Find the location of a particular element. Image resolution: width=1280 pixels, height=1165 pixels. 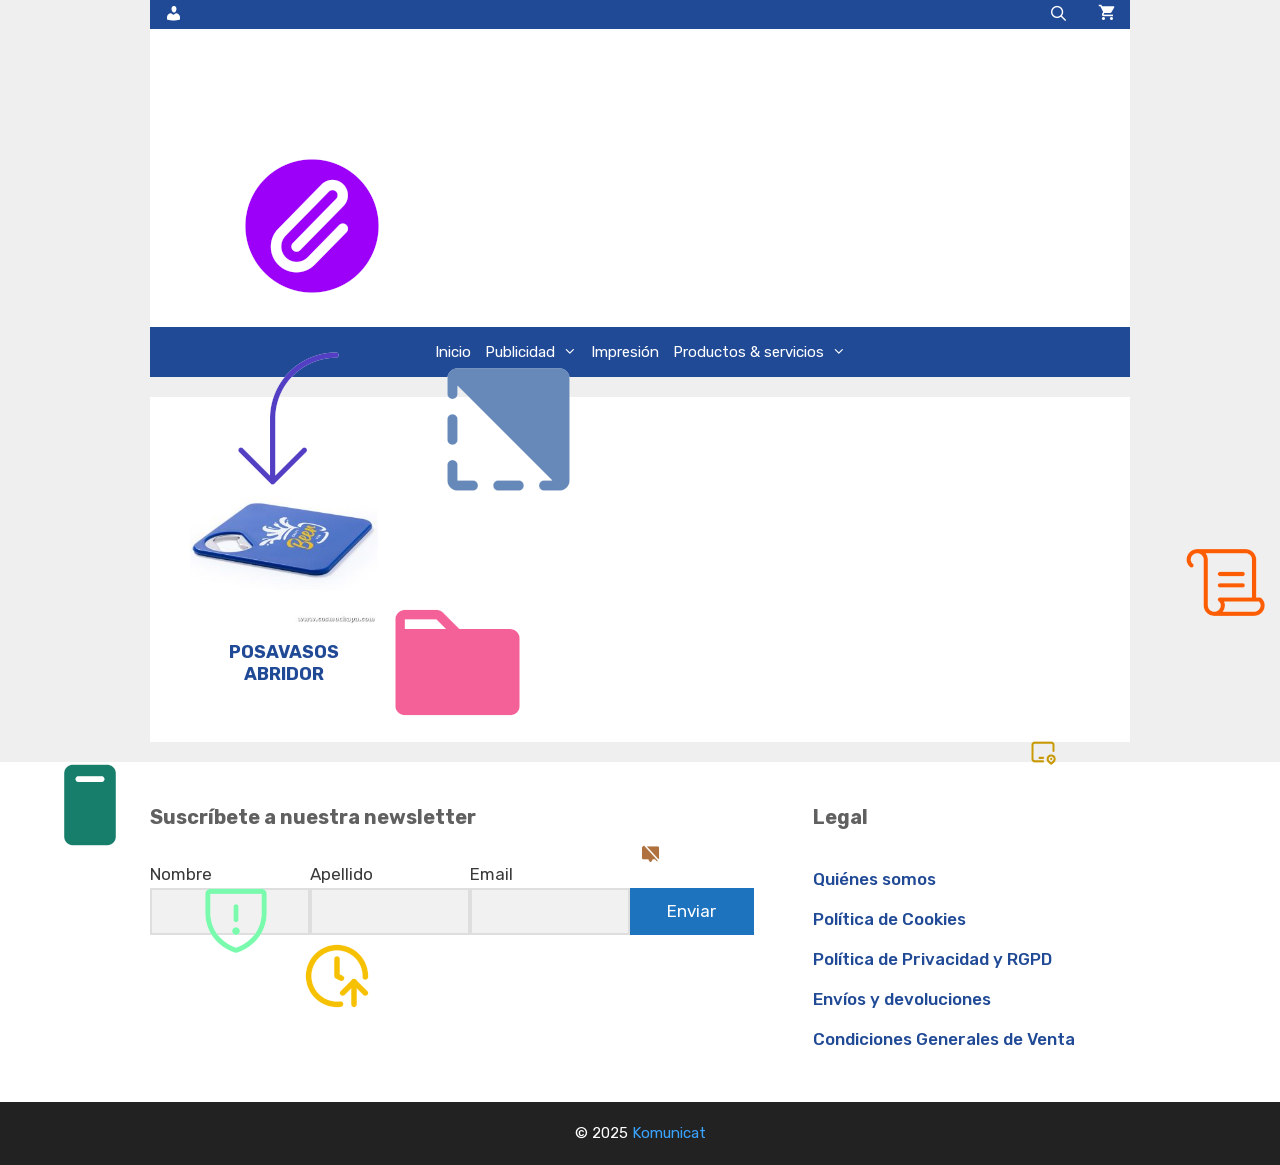

security warning or potential threat detected is located at coordinates (236, 917).